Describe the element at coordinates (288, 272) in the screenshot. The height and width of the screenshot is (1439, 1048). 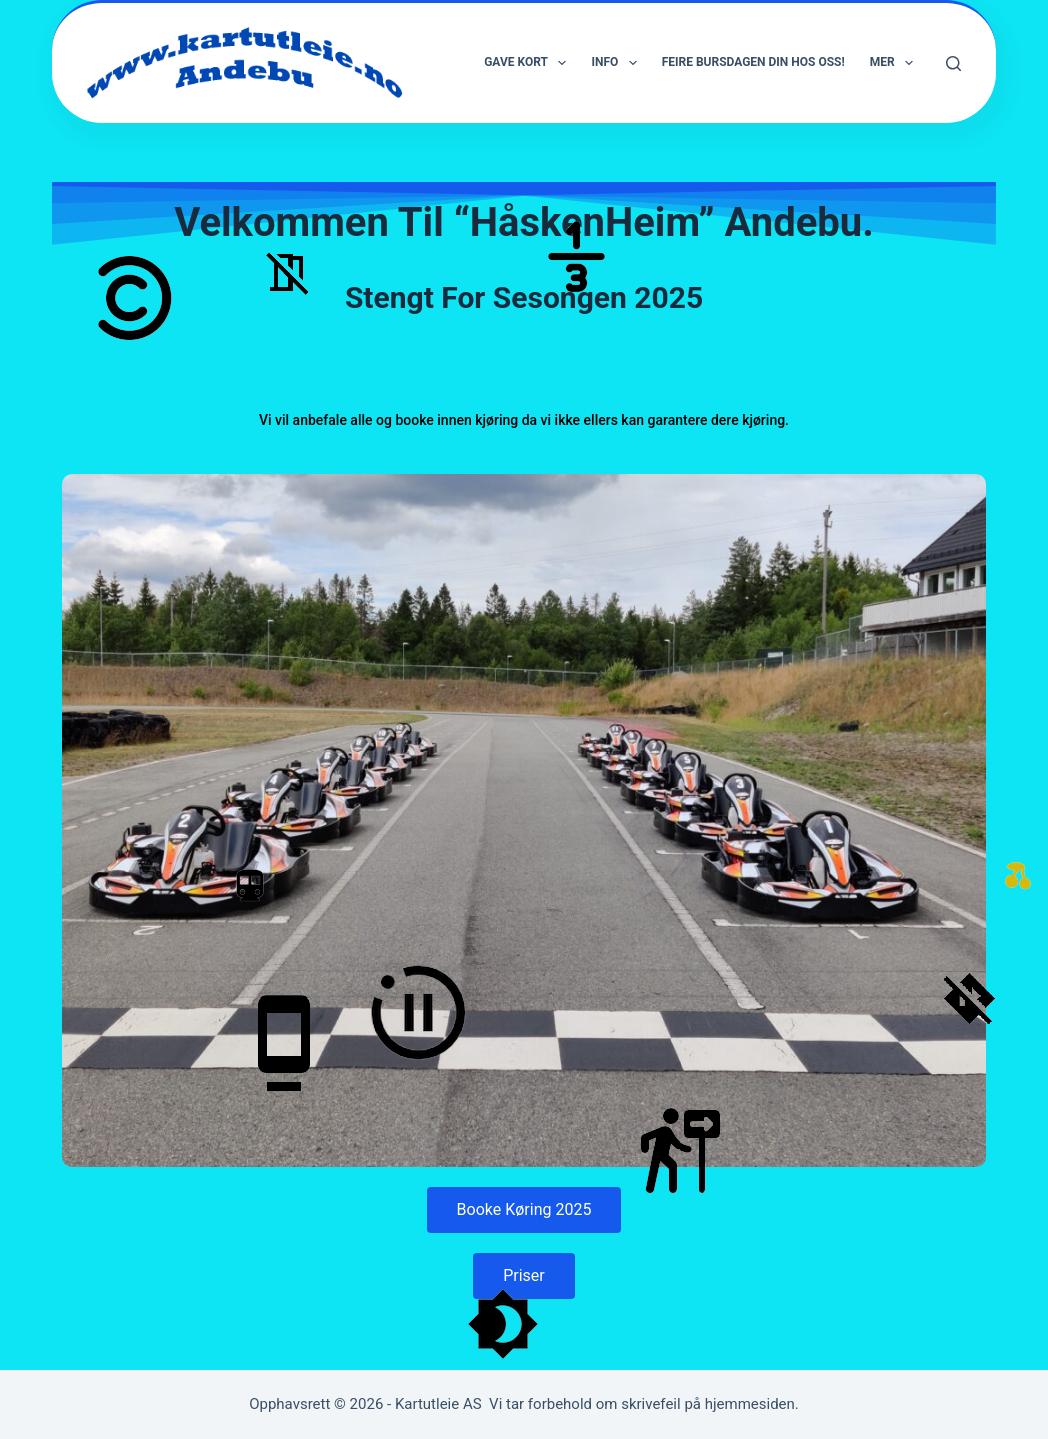
I see `meeting room unavailable` at that location.